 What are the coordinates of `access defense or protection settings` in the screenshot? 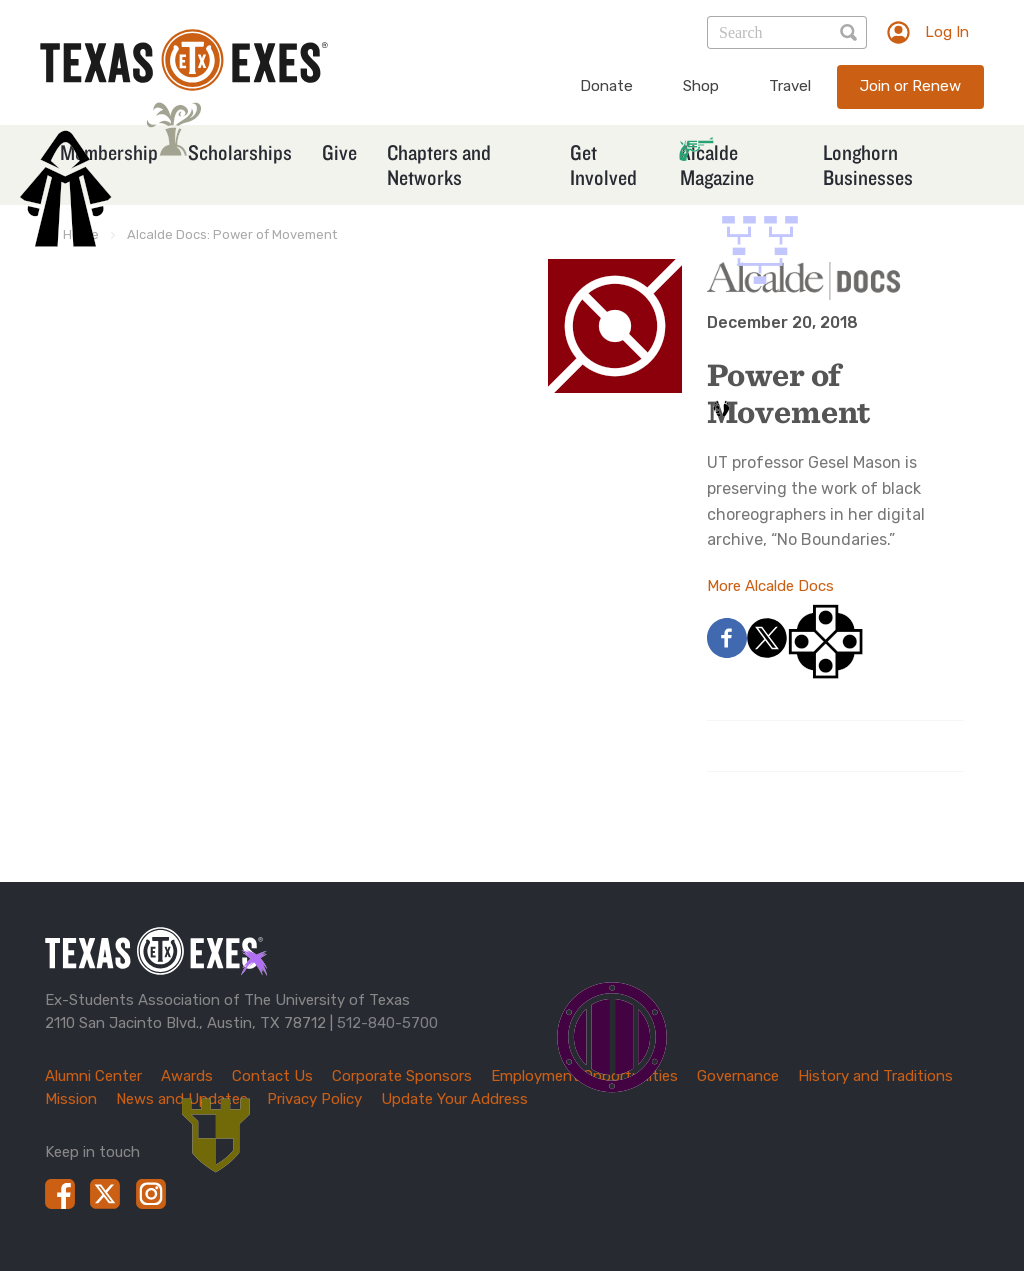 It's located at (612, 1037).